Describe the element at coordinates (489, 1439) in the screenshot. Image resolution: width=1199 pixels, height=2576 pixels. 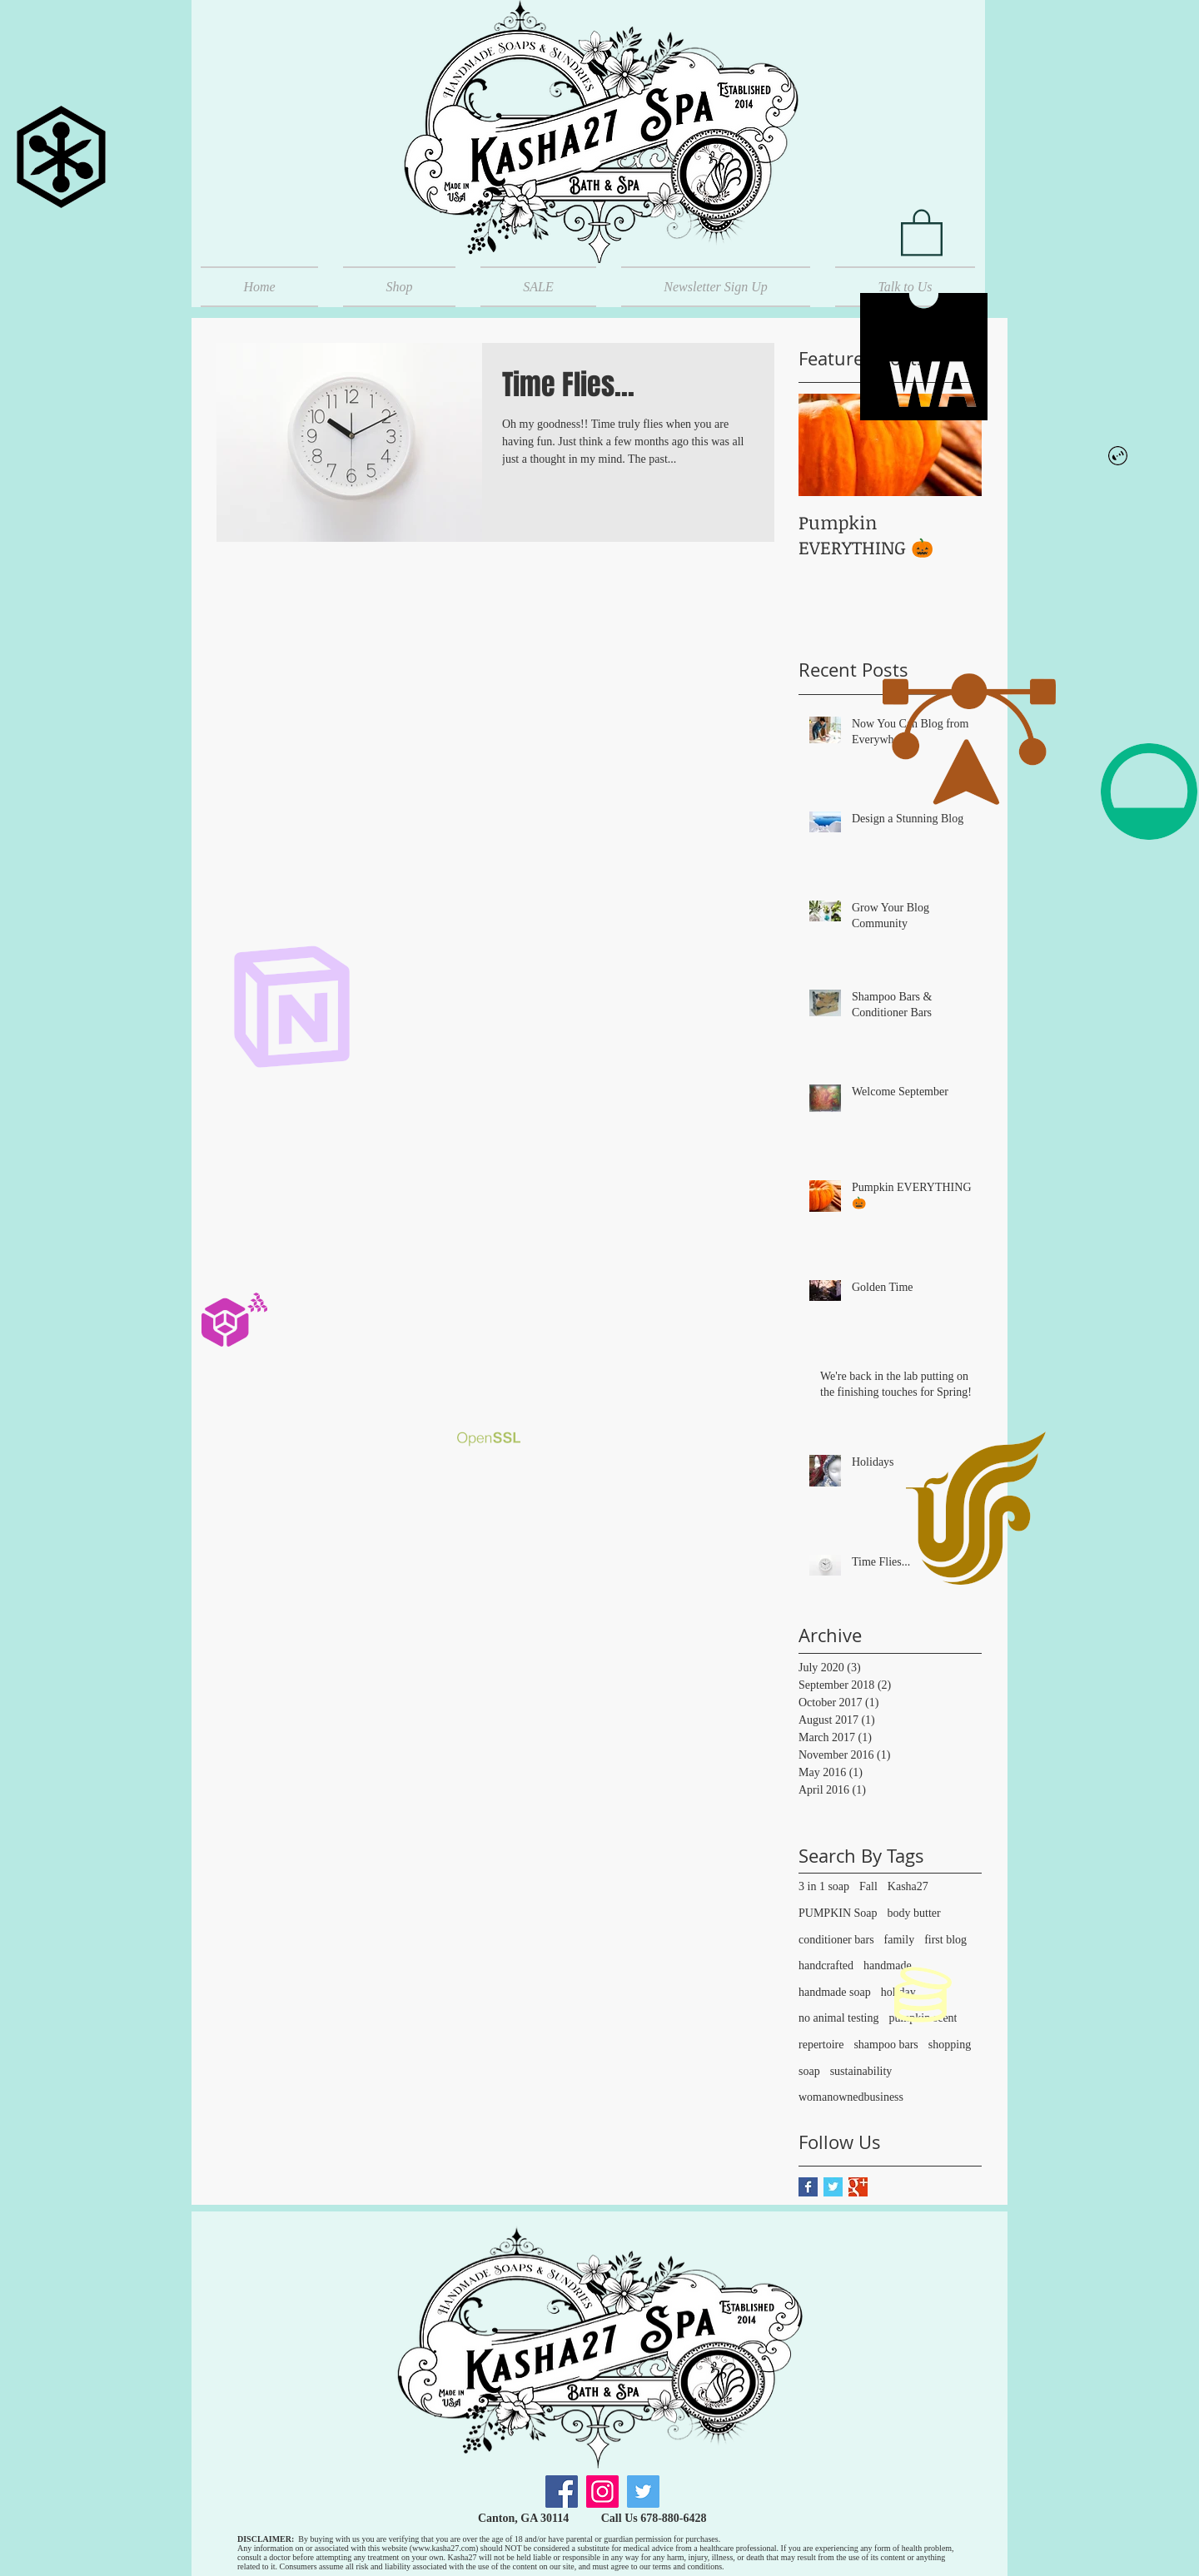
I see `OpenSSL cryptography library logo` at that location.